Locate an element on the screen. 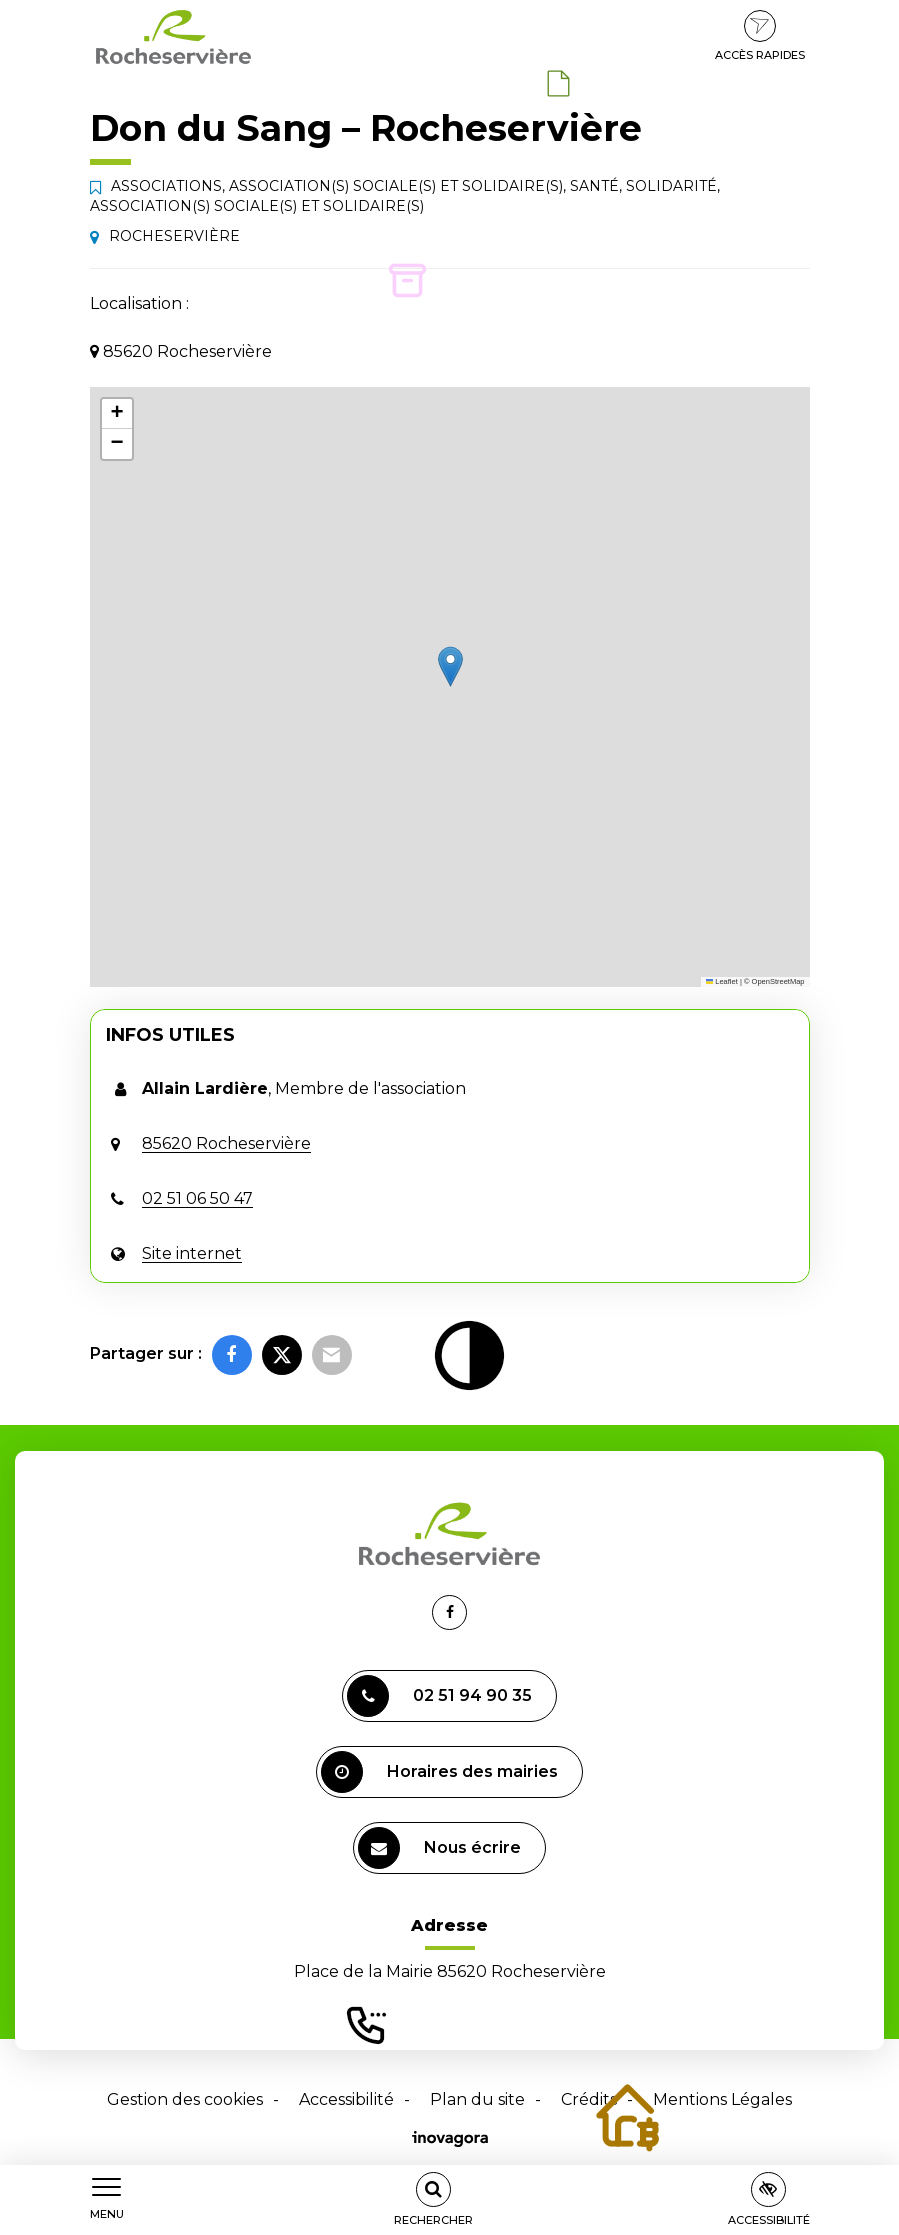  indicates an active or incoming call is located at coordinates (366, 2024).